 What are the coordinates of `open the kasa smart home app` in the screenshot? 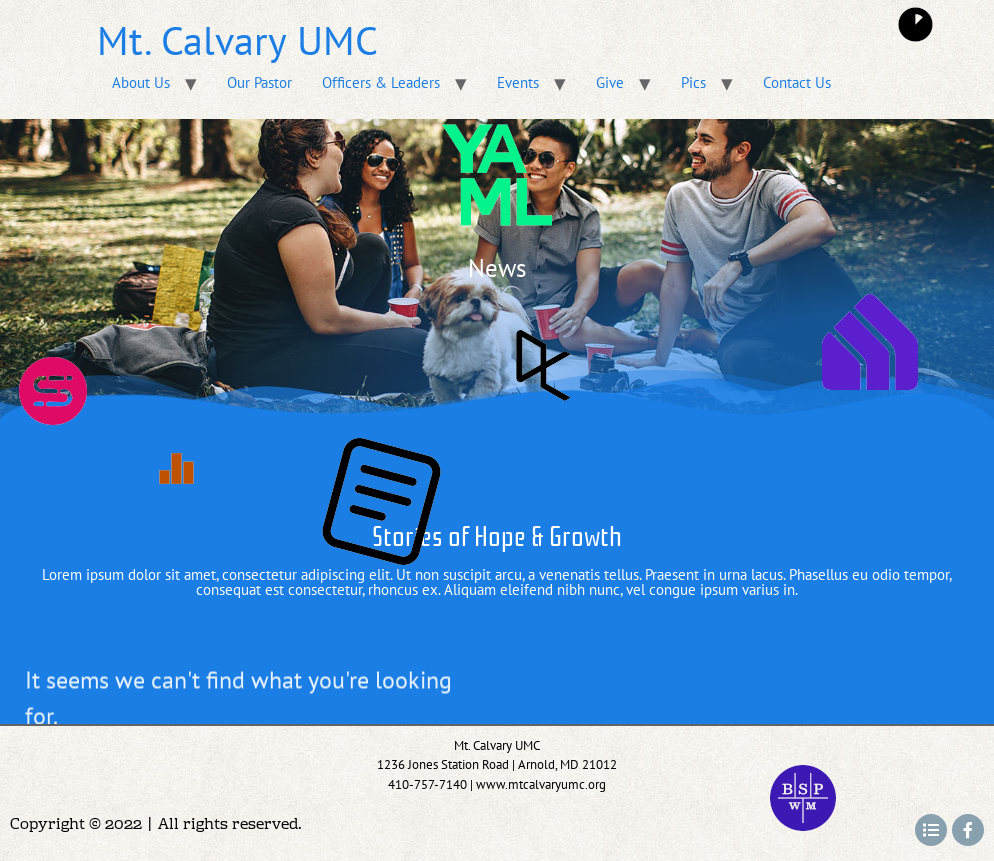 It's located at (870, 342).